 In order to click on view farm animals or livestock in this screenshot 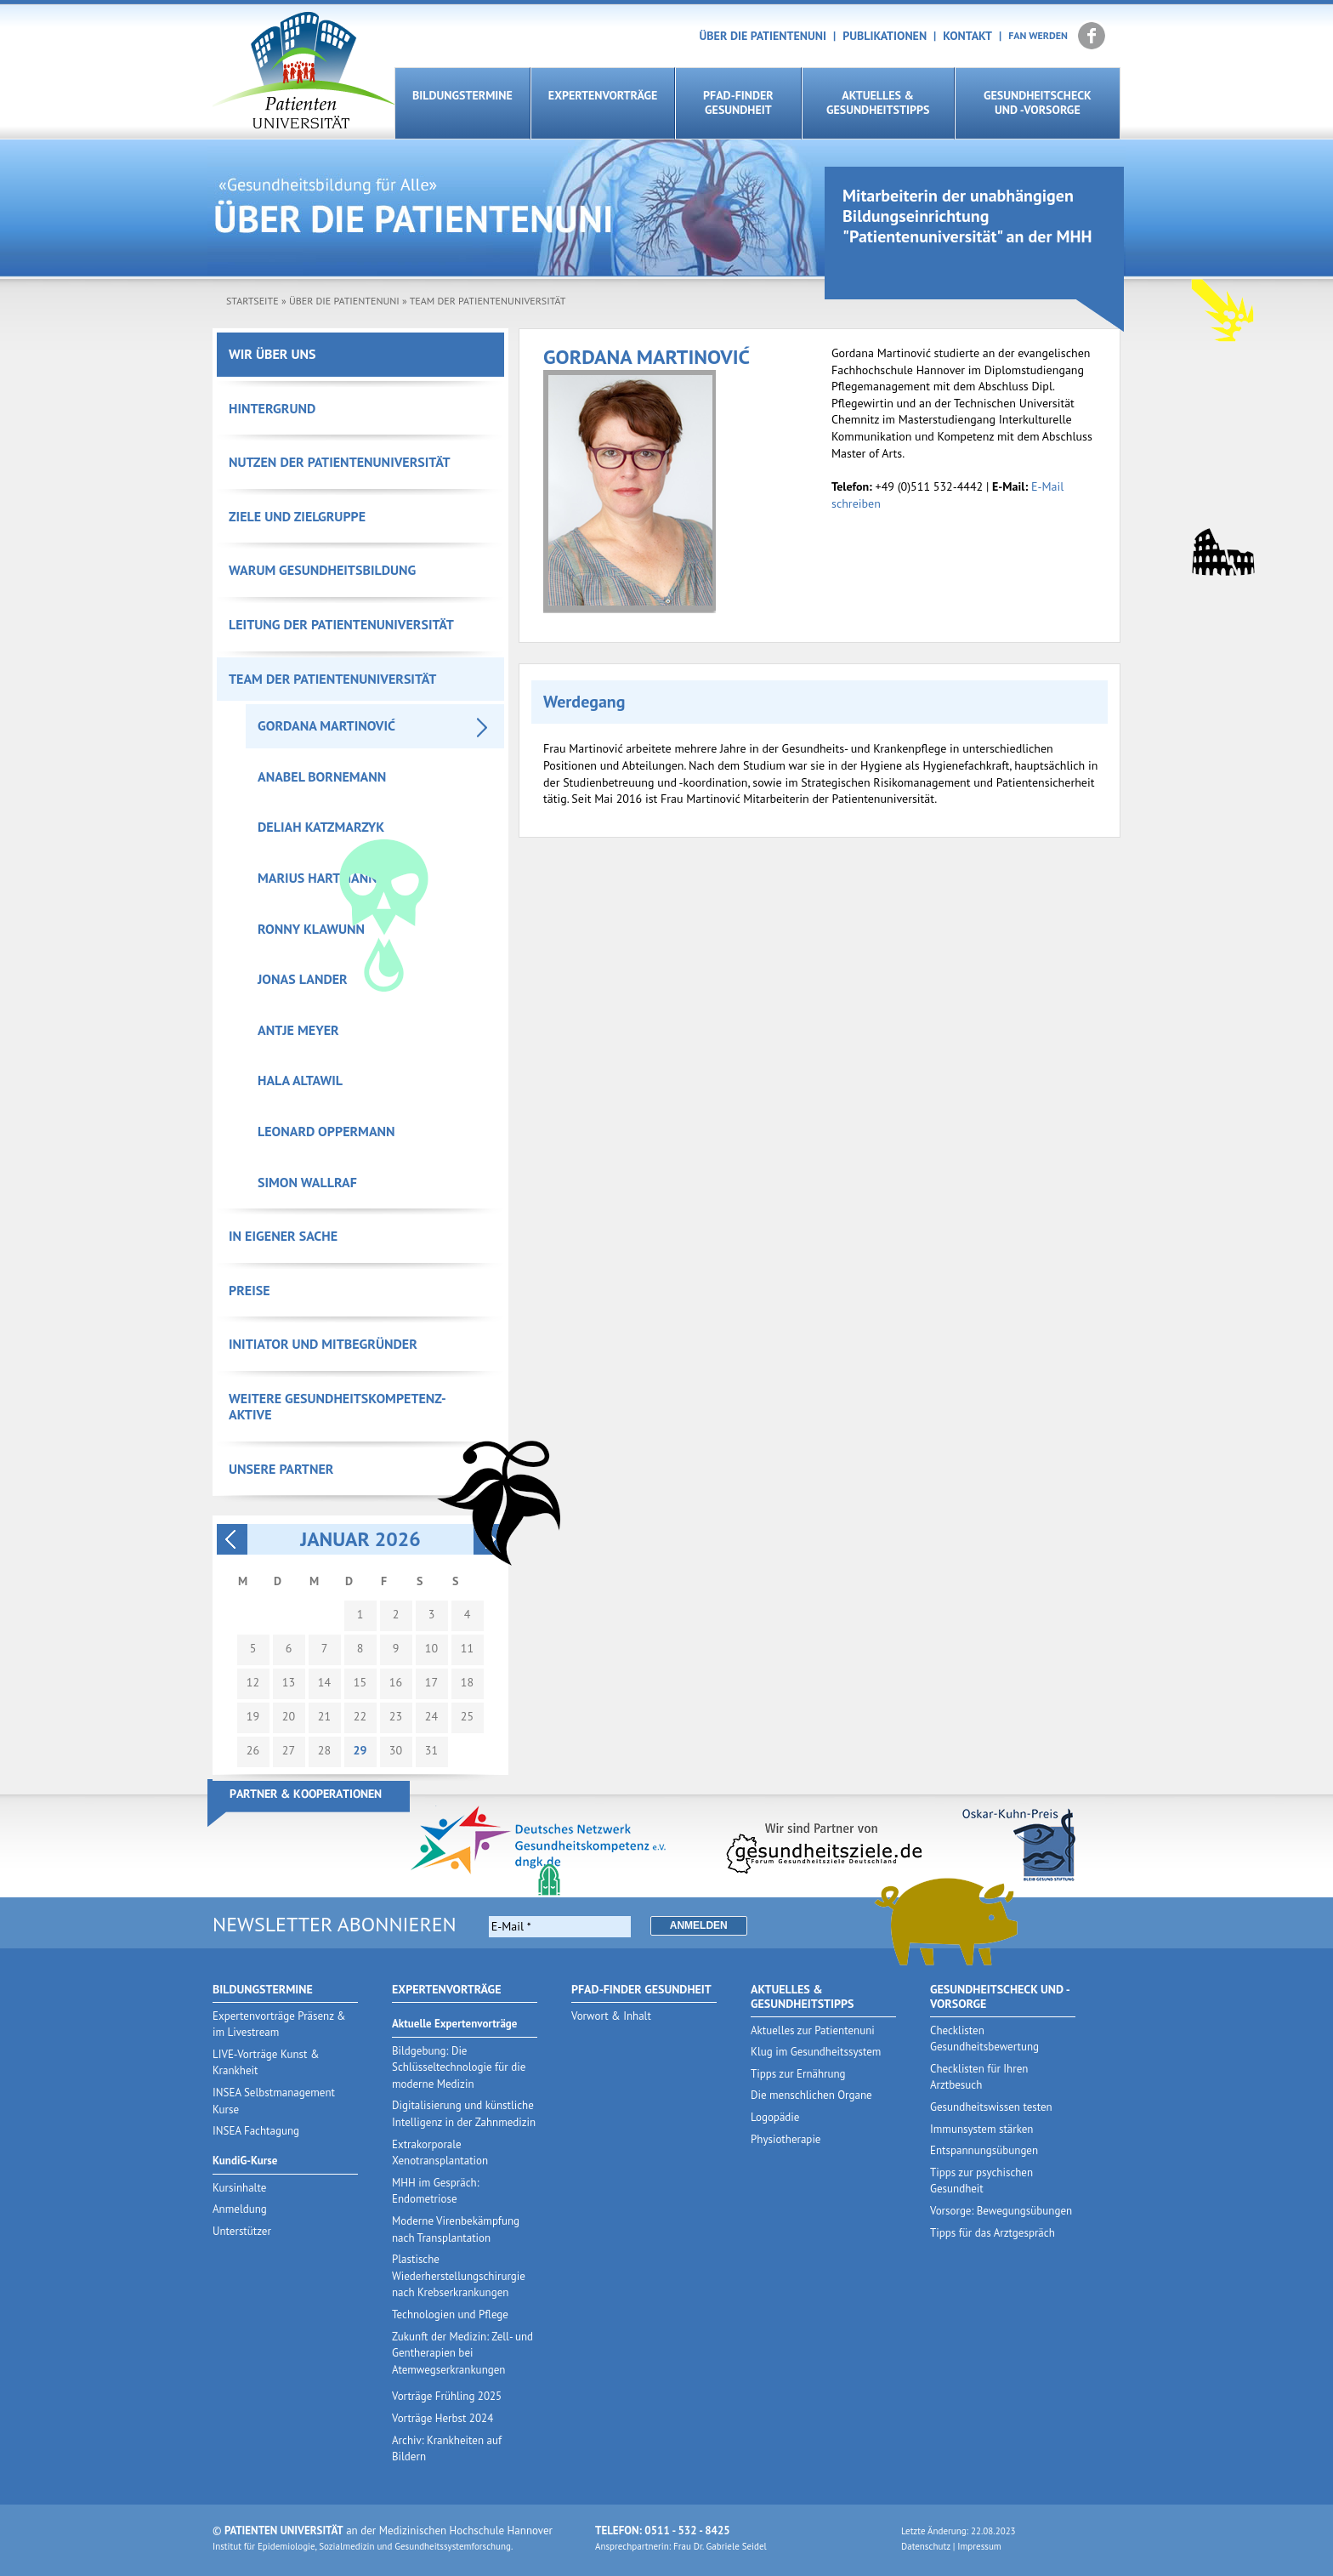, I will do `click(945, 1921)`.